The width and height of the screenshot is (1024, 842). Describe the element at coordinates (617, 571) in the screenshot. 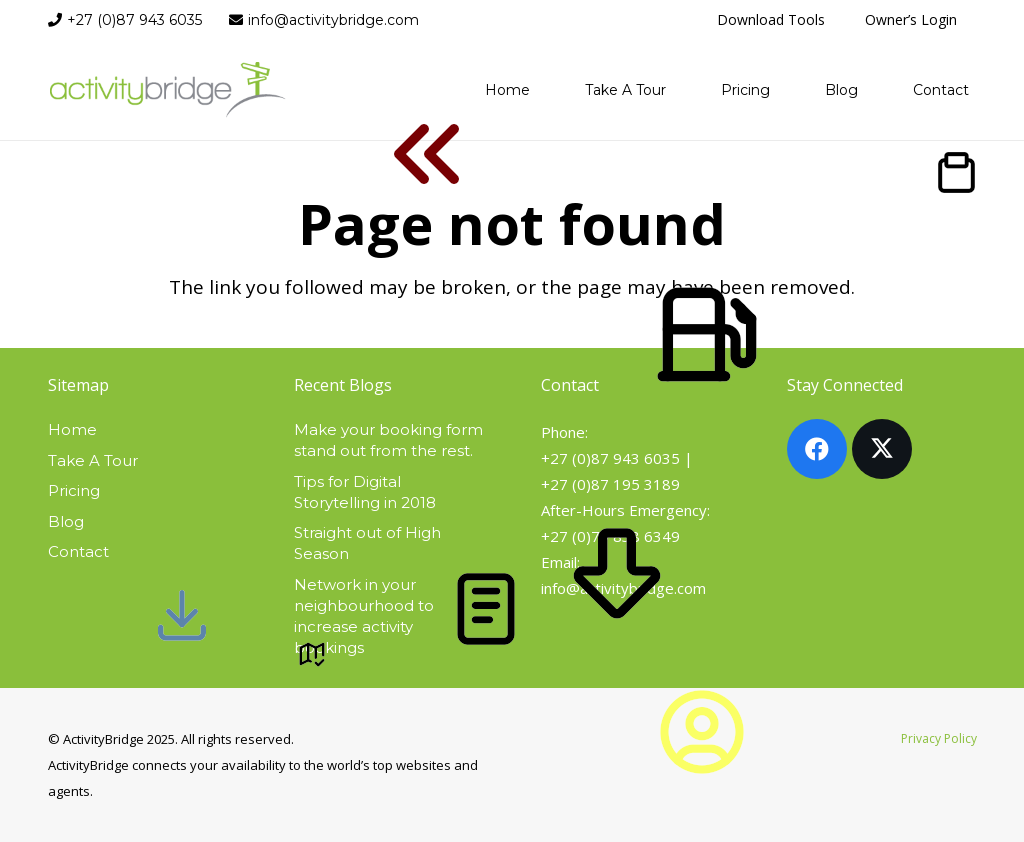

I see `download file or content` at that location.